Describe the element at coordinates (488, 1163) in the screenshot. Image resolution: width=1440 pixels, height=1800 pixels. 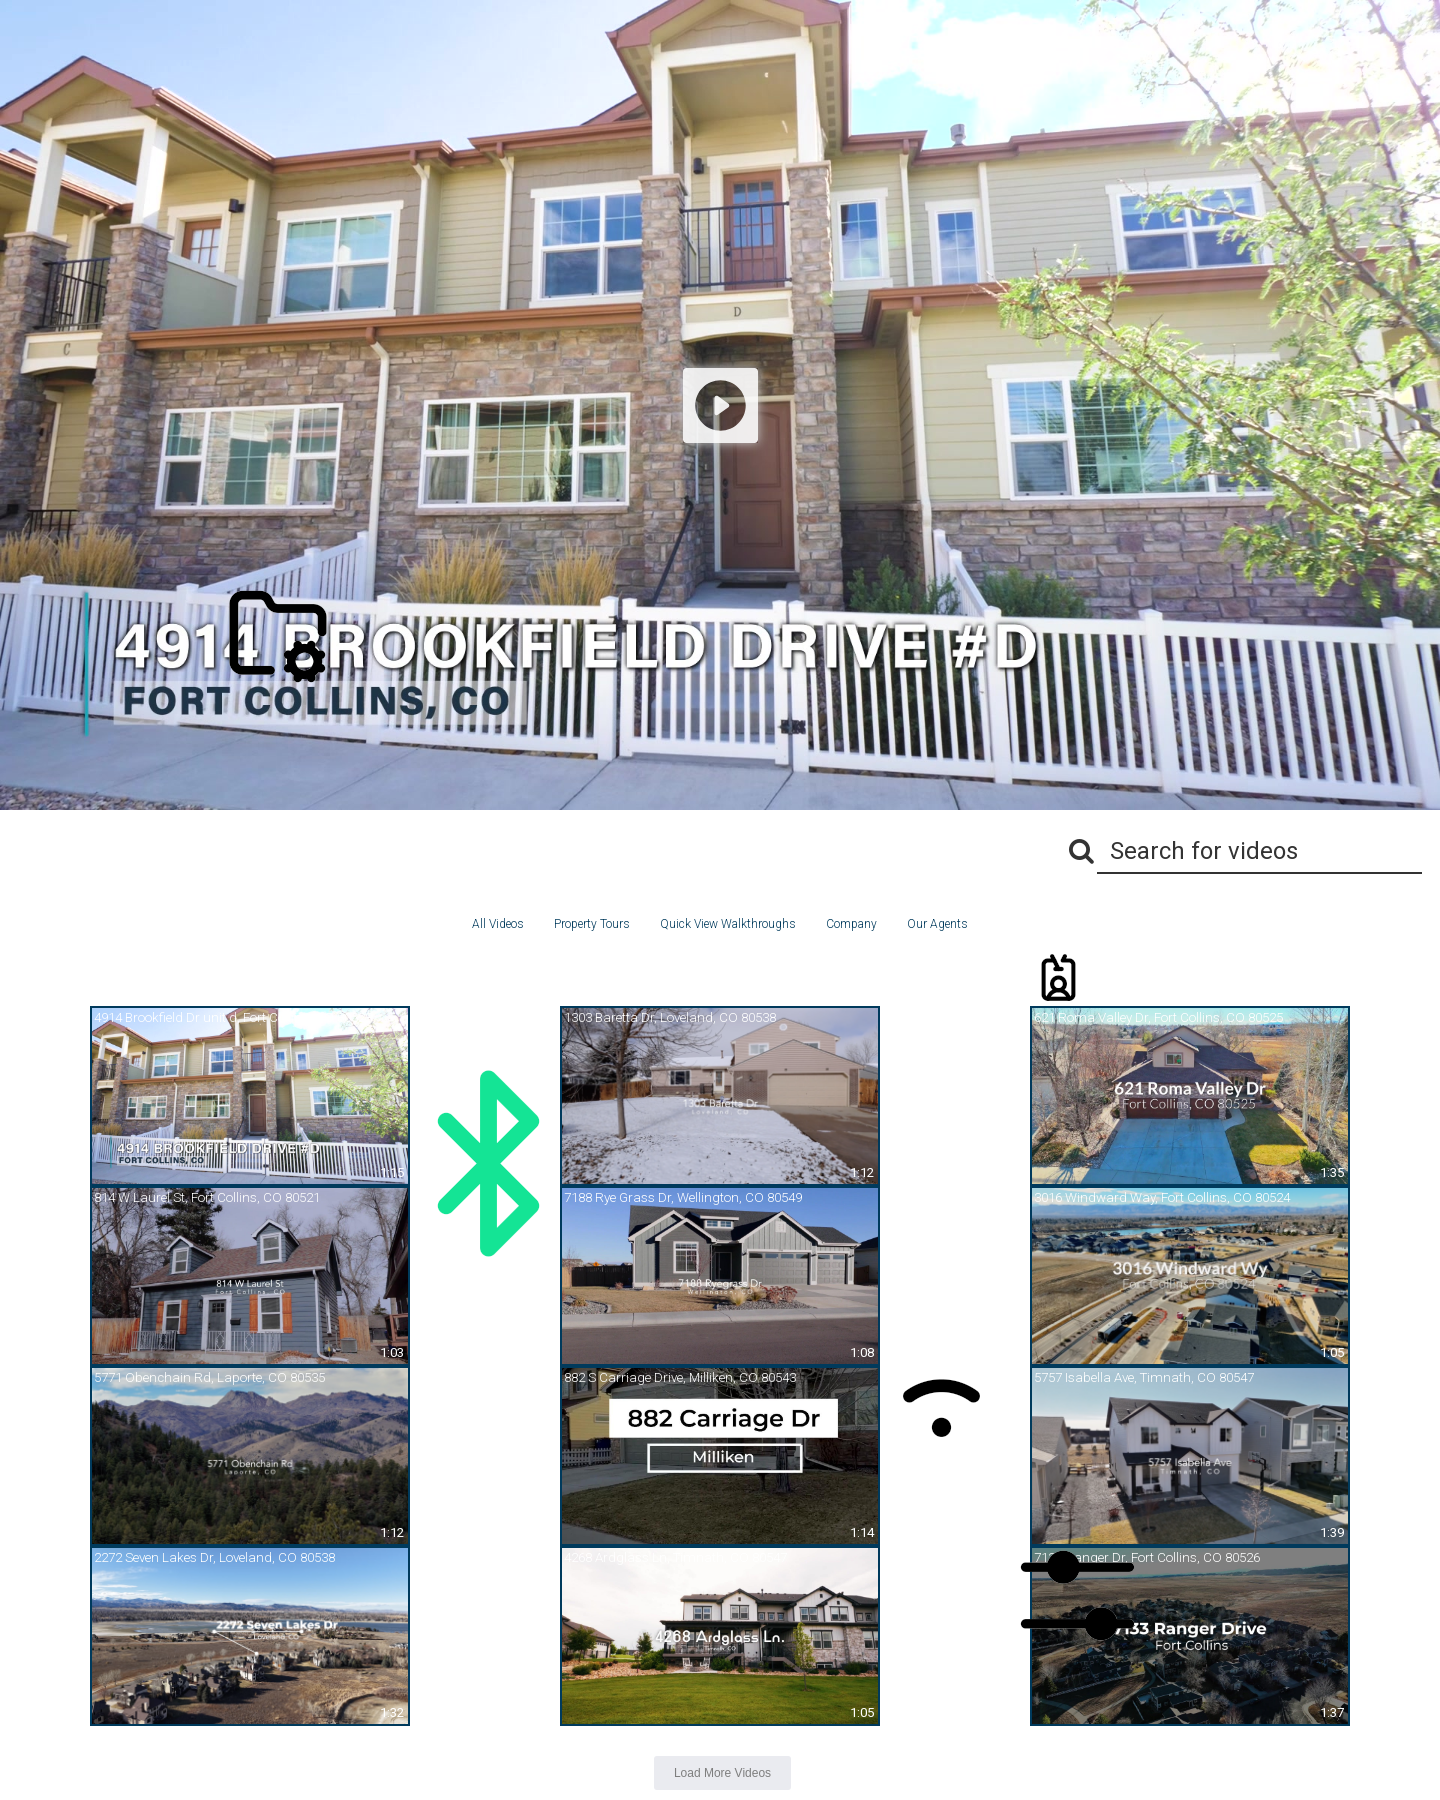
I see `toggle bluetooth connectivity on or off` at that location.